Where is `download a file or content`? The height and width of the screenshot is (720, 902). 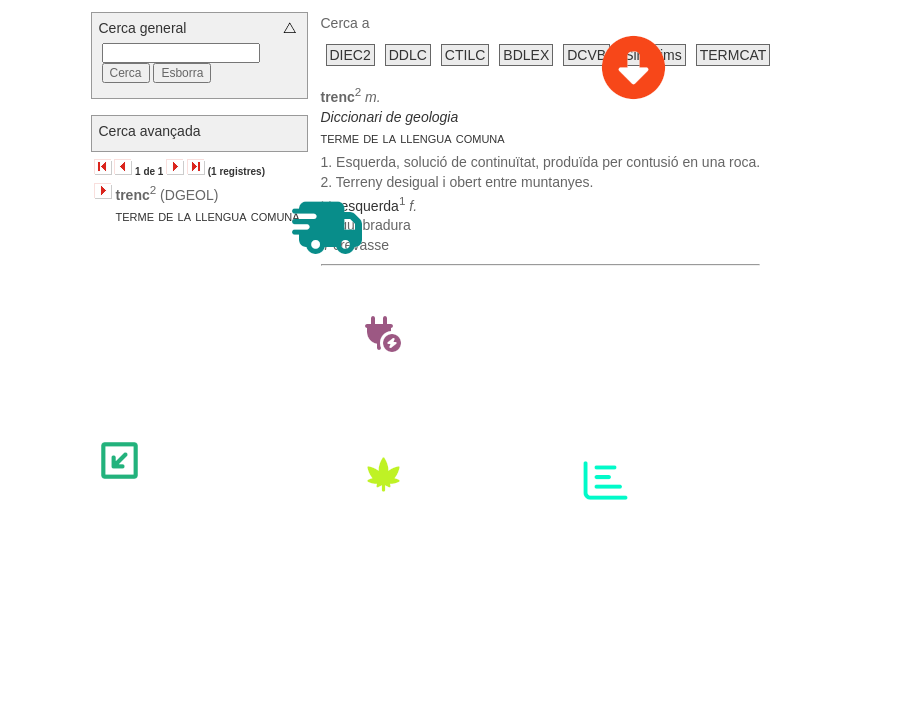 download a file or content is located at coordinates (633, 67).